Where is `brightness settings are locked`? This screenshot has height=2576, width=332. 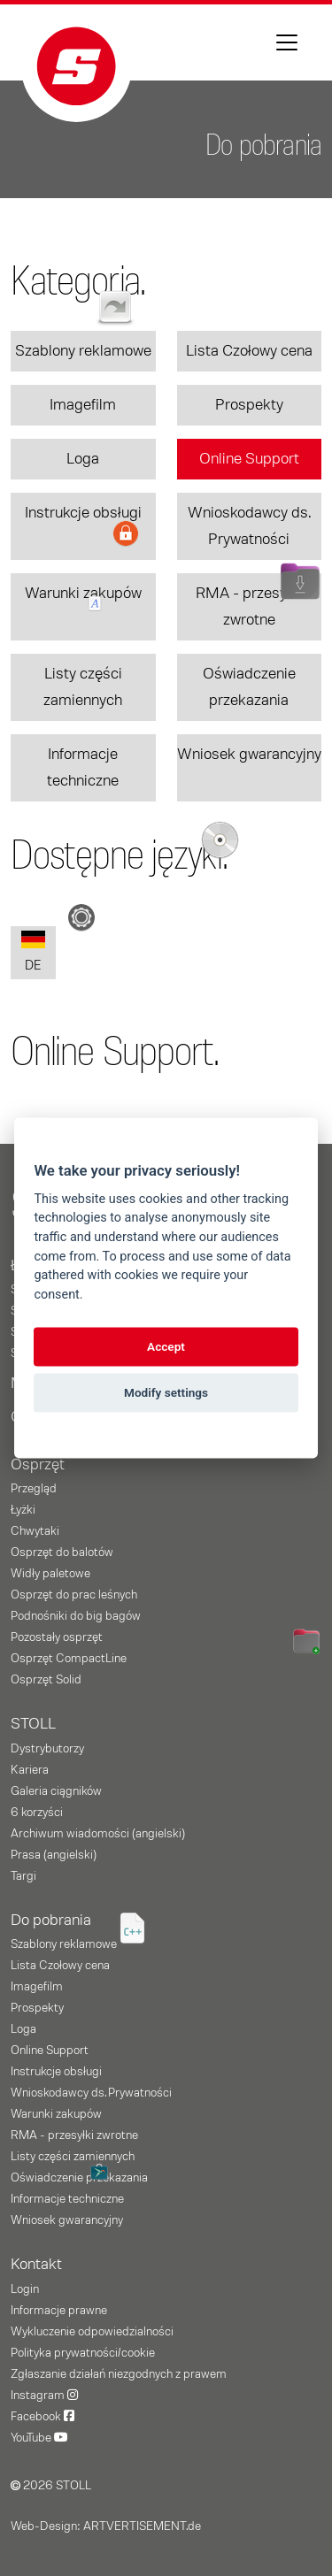
brightness settings are locked is located at coordinates (126, 533).